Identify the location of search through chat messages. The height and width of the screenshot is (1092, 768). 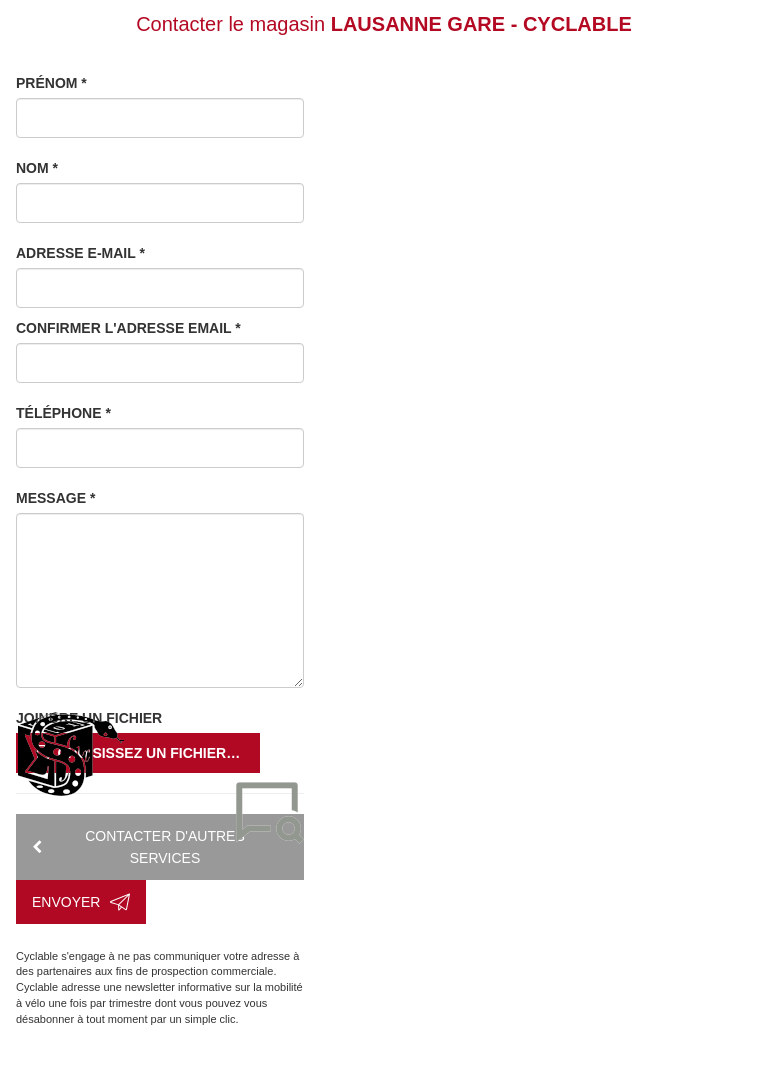
(267, 810).